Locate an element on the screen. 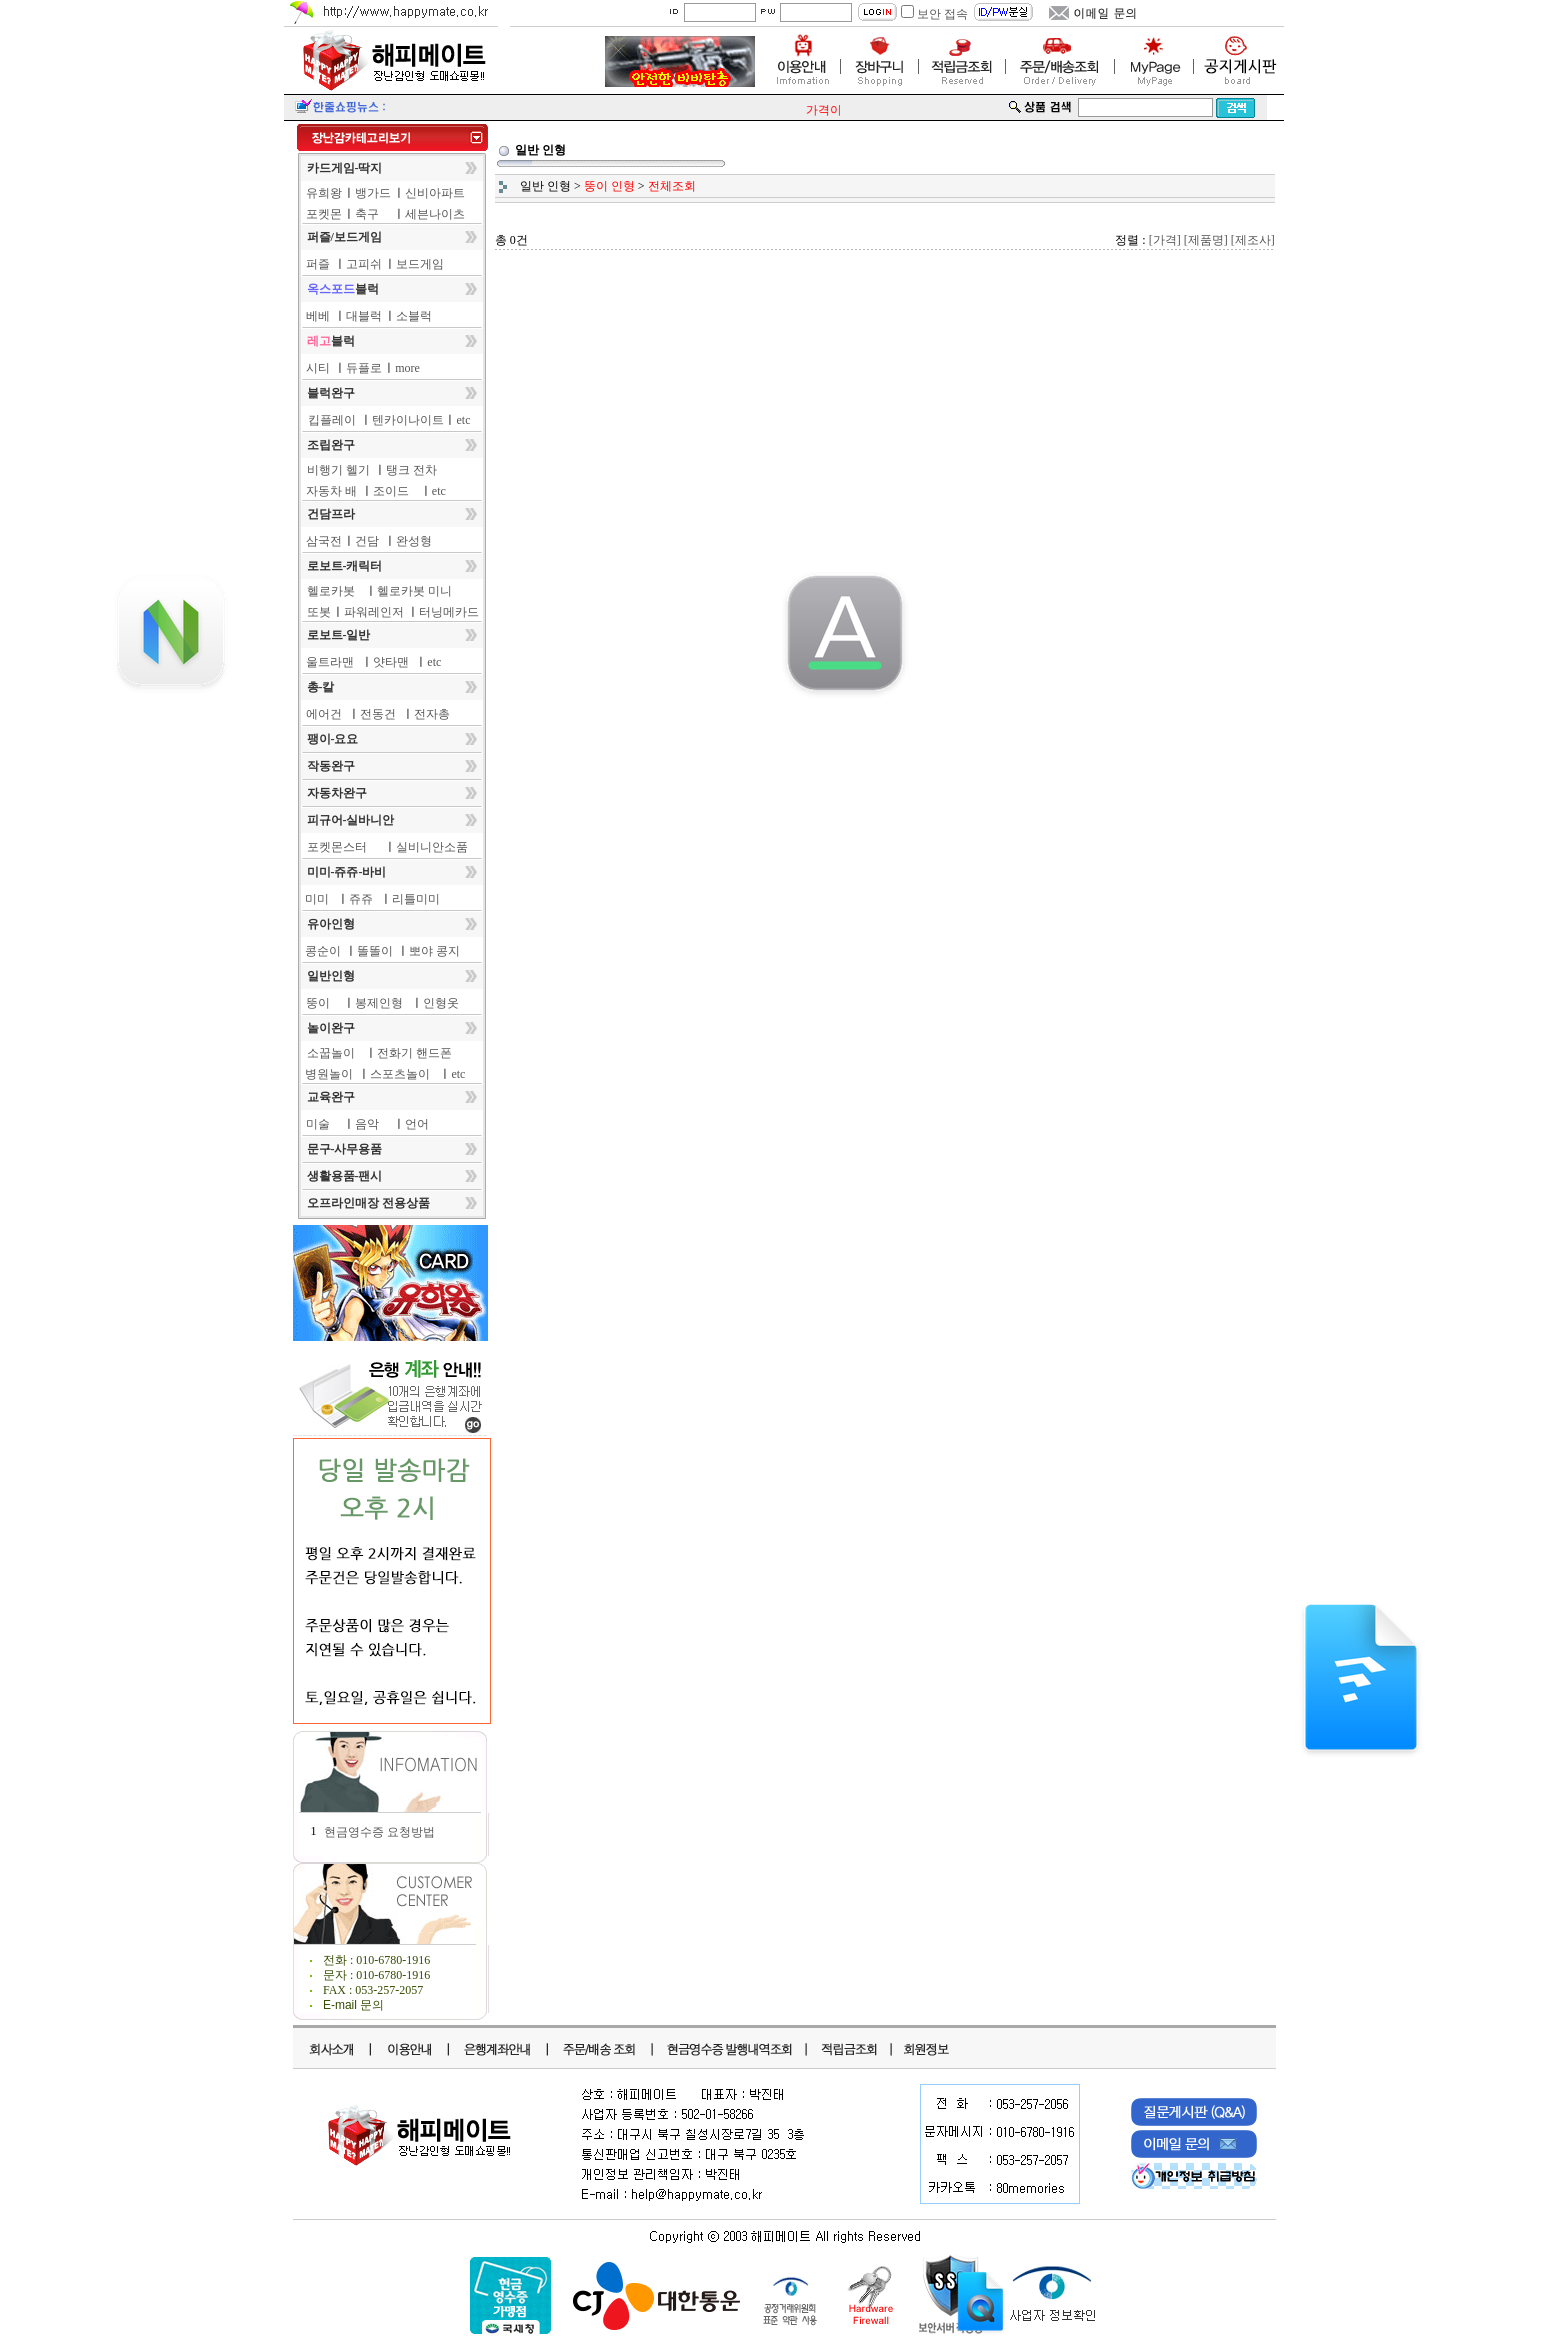  enable spell check in text editing is located at coordinates (845, 635).